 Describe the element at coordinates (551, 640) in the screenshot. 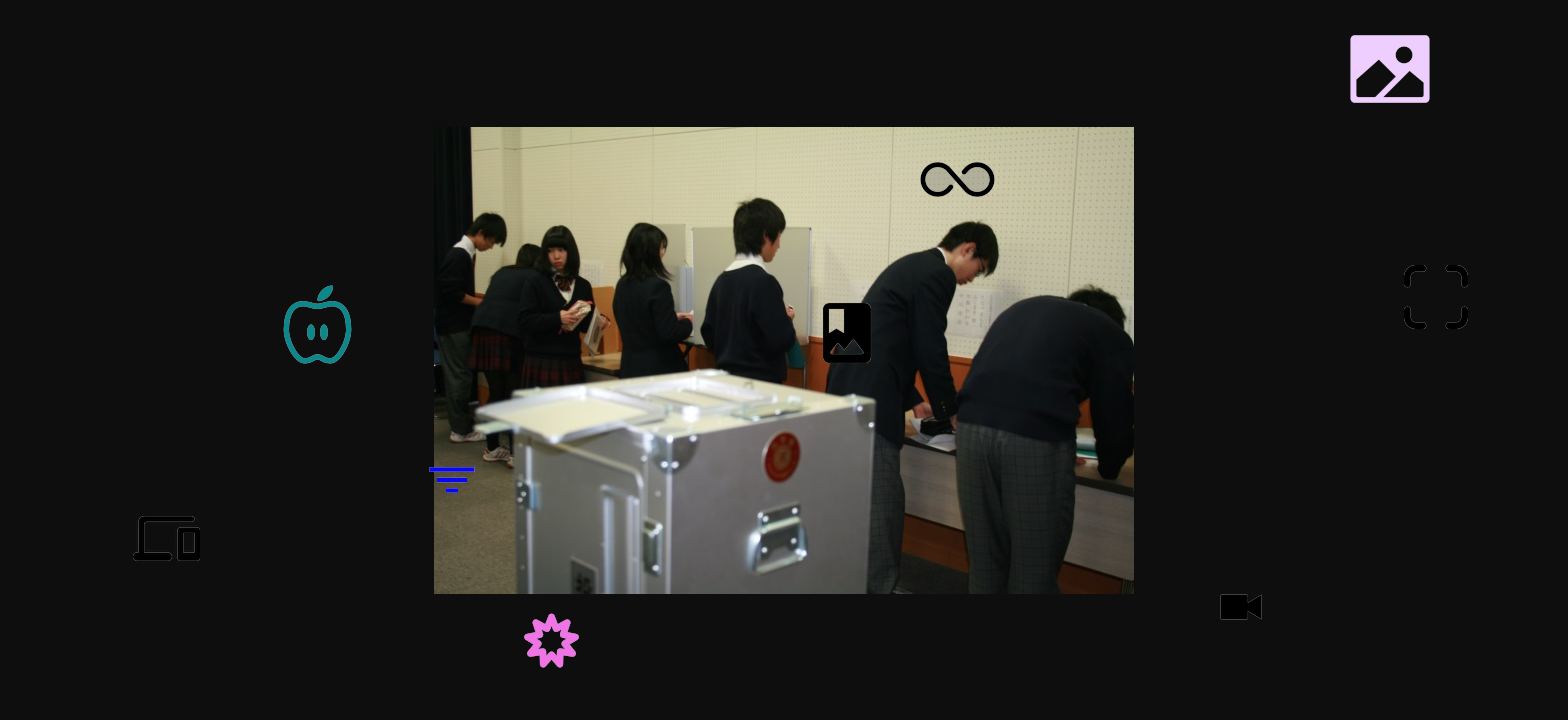

I see `represents the Bahá'í faith symbol` at that location.